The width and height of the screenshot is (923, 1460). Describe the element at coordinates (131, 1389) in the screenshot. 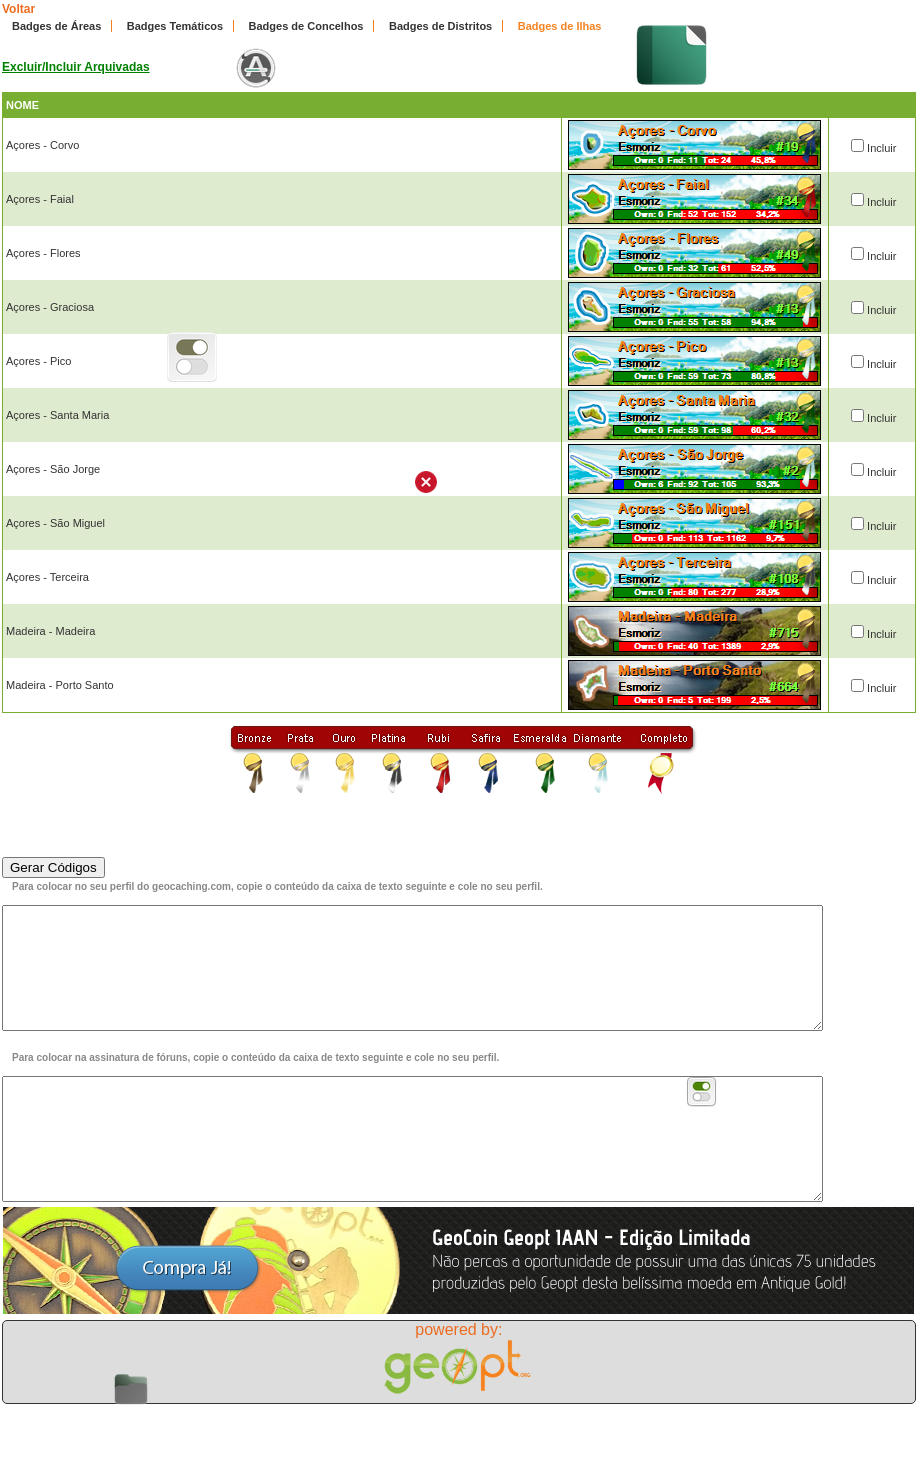

I see `an open folder ready to display its contents` at that location.